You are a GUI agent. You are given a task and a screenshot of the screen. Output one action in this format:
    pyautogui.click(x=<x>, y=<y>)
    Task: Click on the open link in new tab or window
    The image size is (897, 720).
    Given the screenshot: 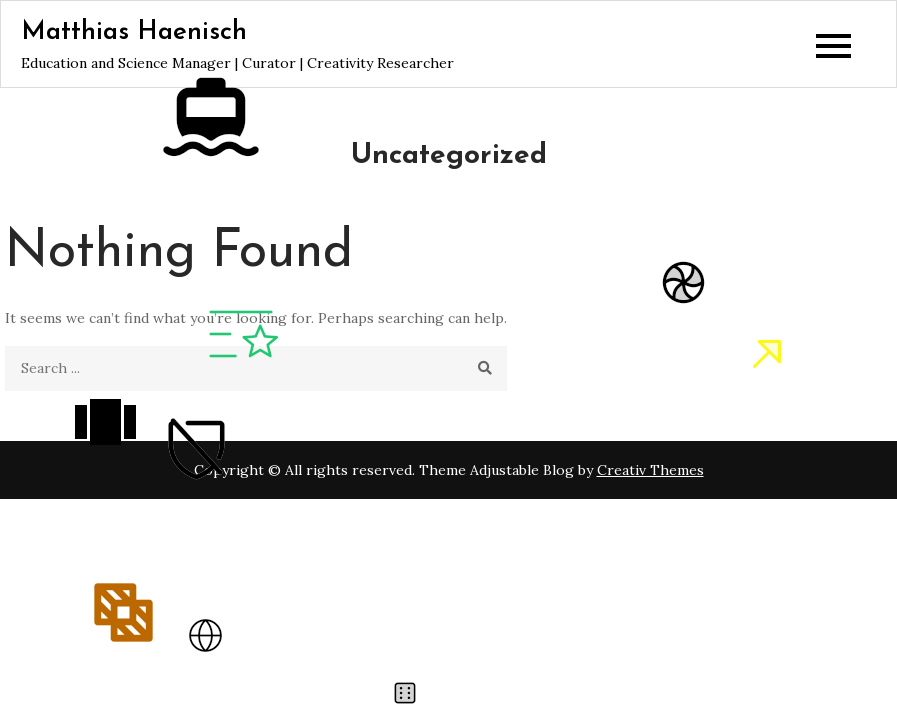 What is the action you would take?
    pyautogui.click(x=767, y=354)
    